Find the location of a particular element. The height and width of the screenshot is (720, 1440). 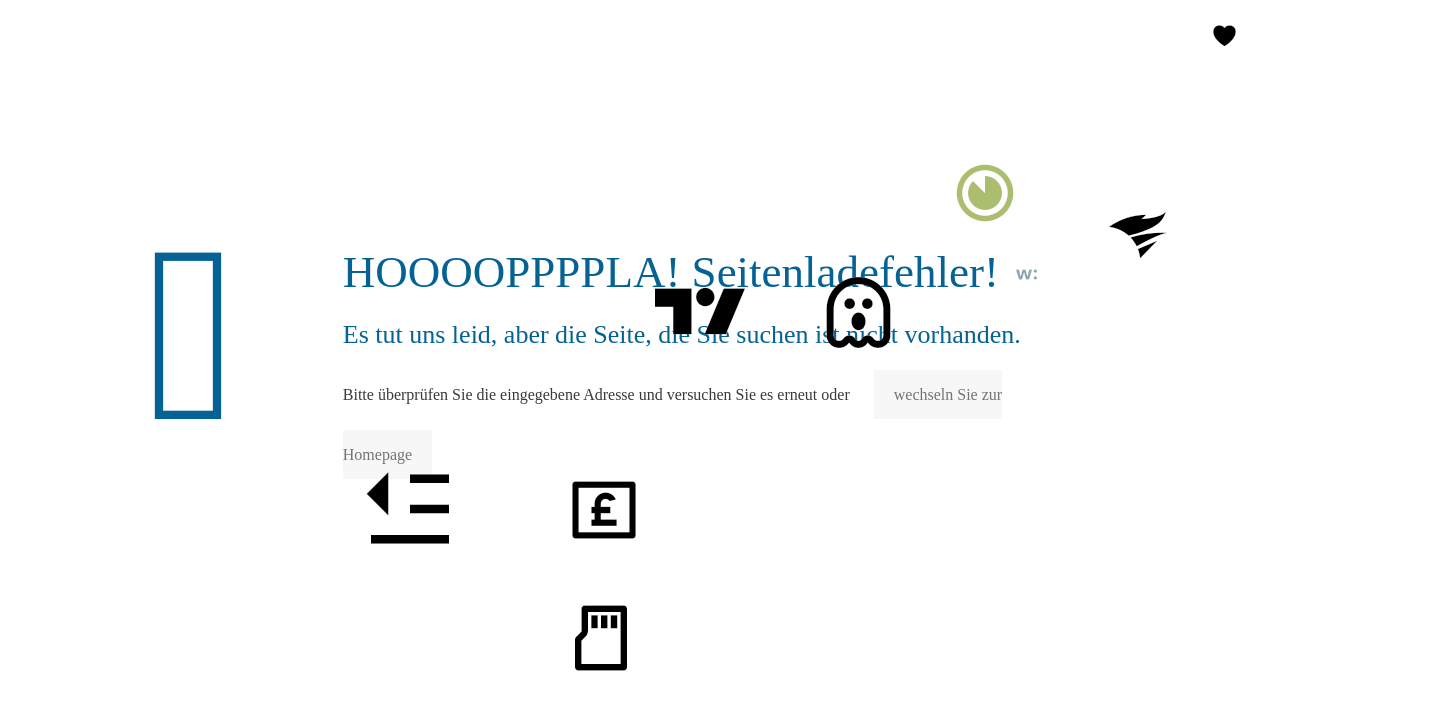

access mini sd card storage is located at coordinates (601, 638).